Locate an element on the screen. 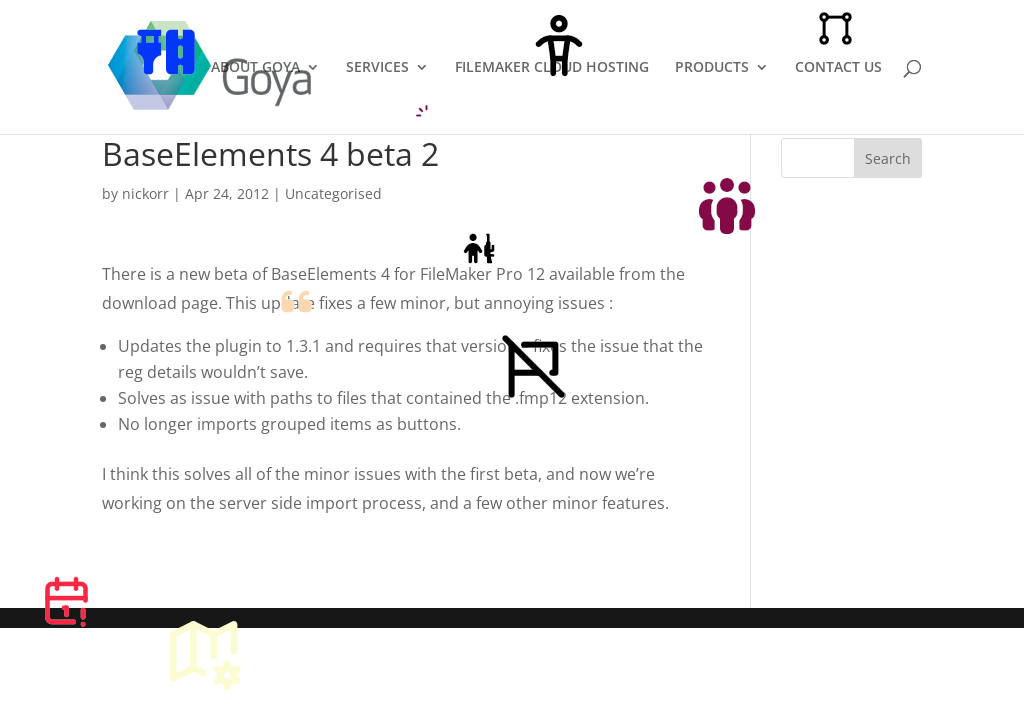 Image resolution: width=1024 pixels, height=720 pixels. connect nodes or create a path between points is located at coordinates (835, 28).